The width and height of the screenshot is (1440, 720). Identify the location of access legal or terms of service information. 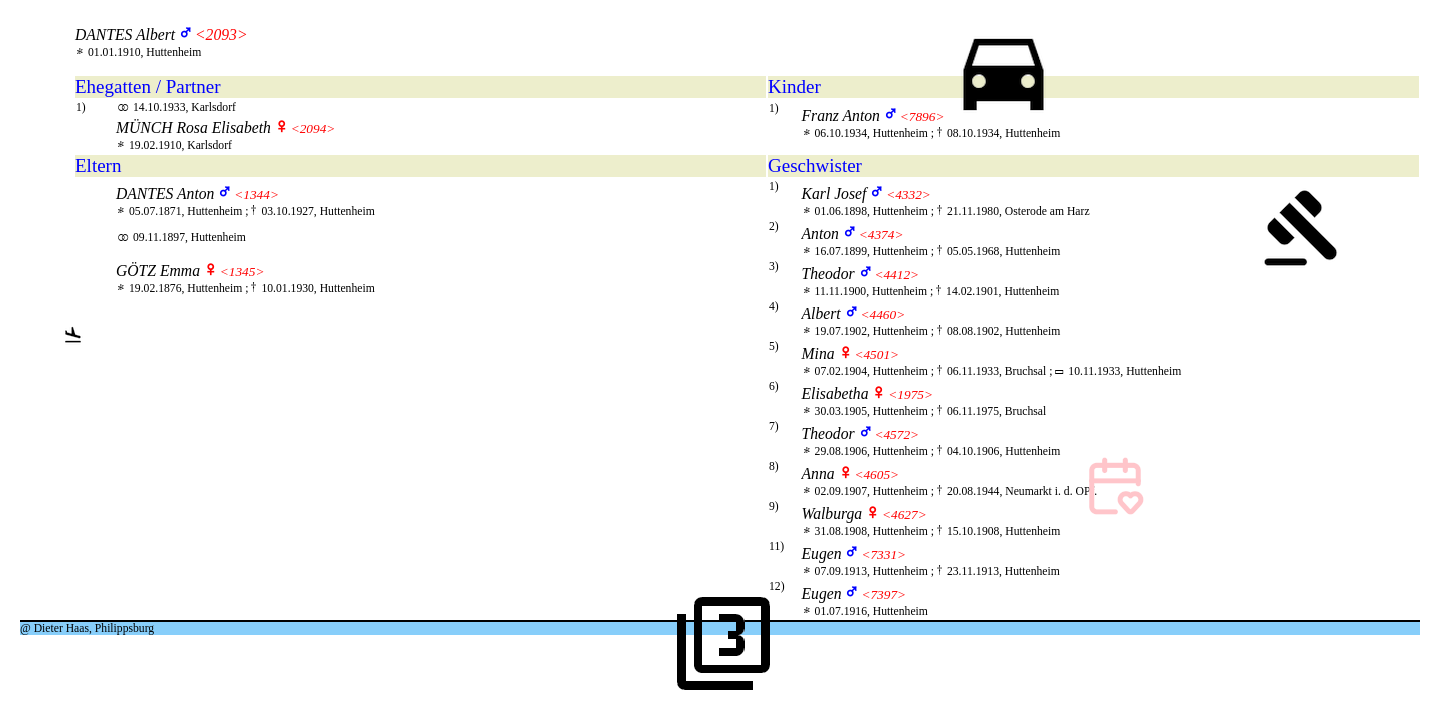
(1303, 226).